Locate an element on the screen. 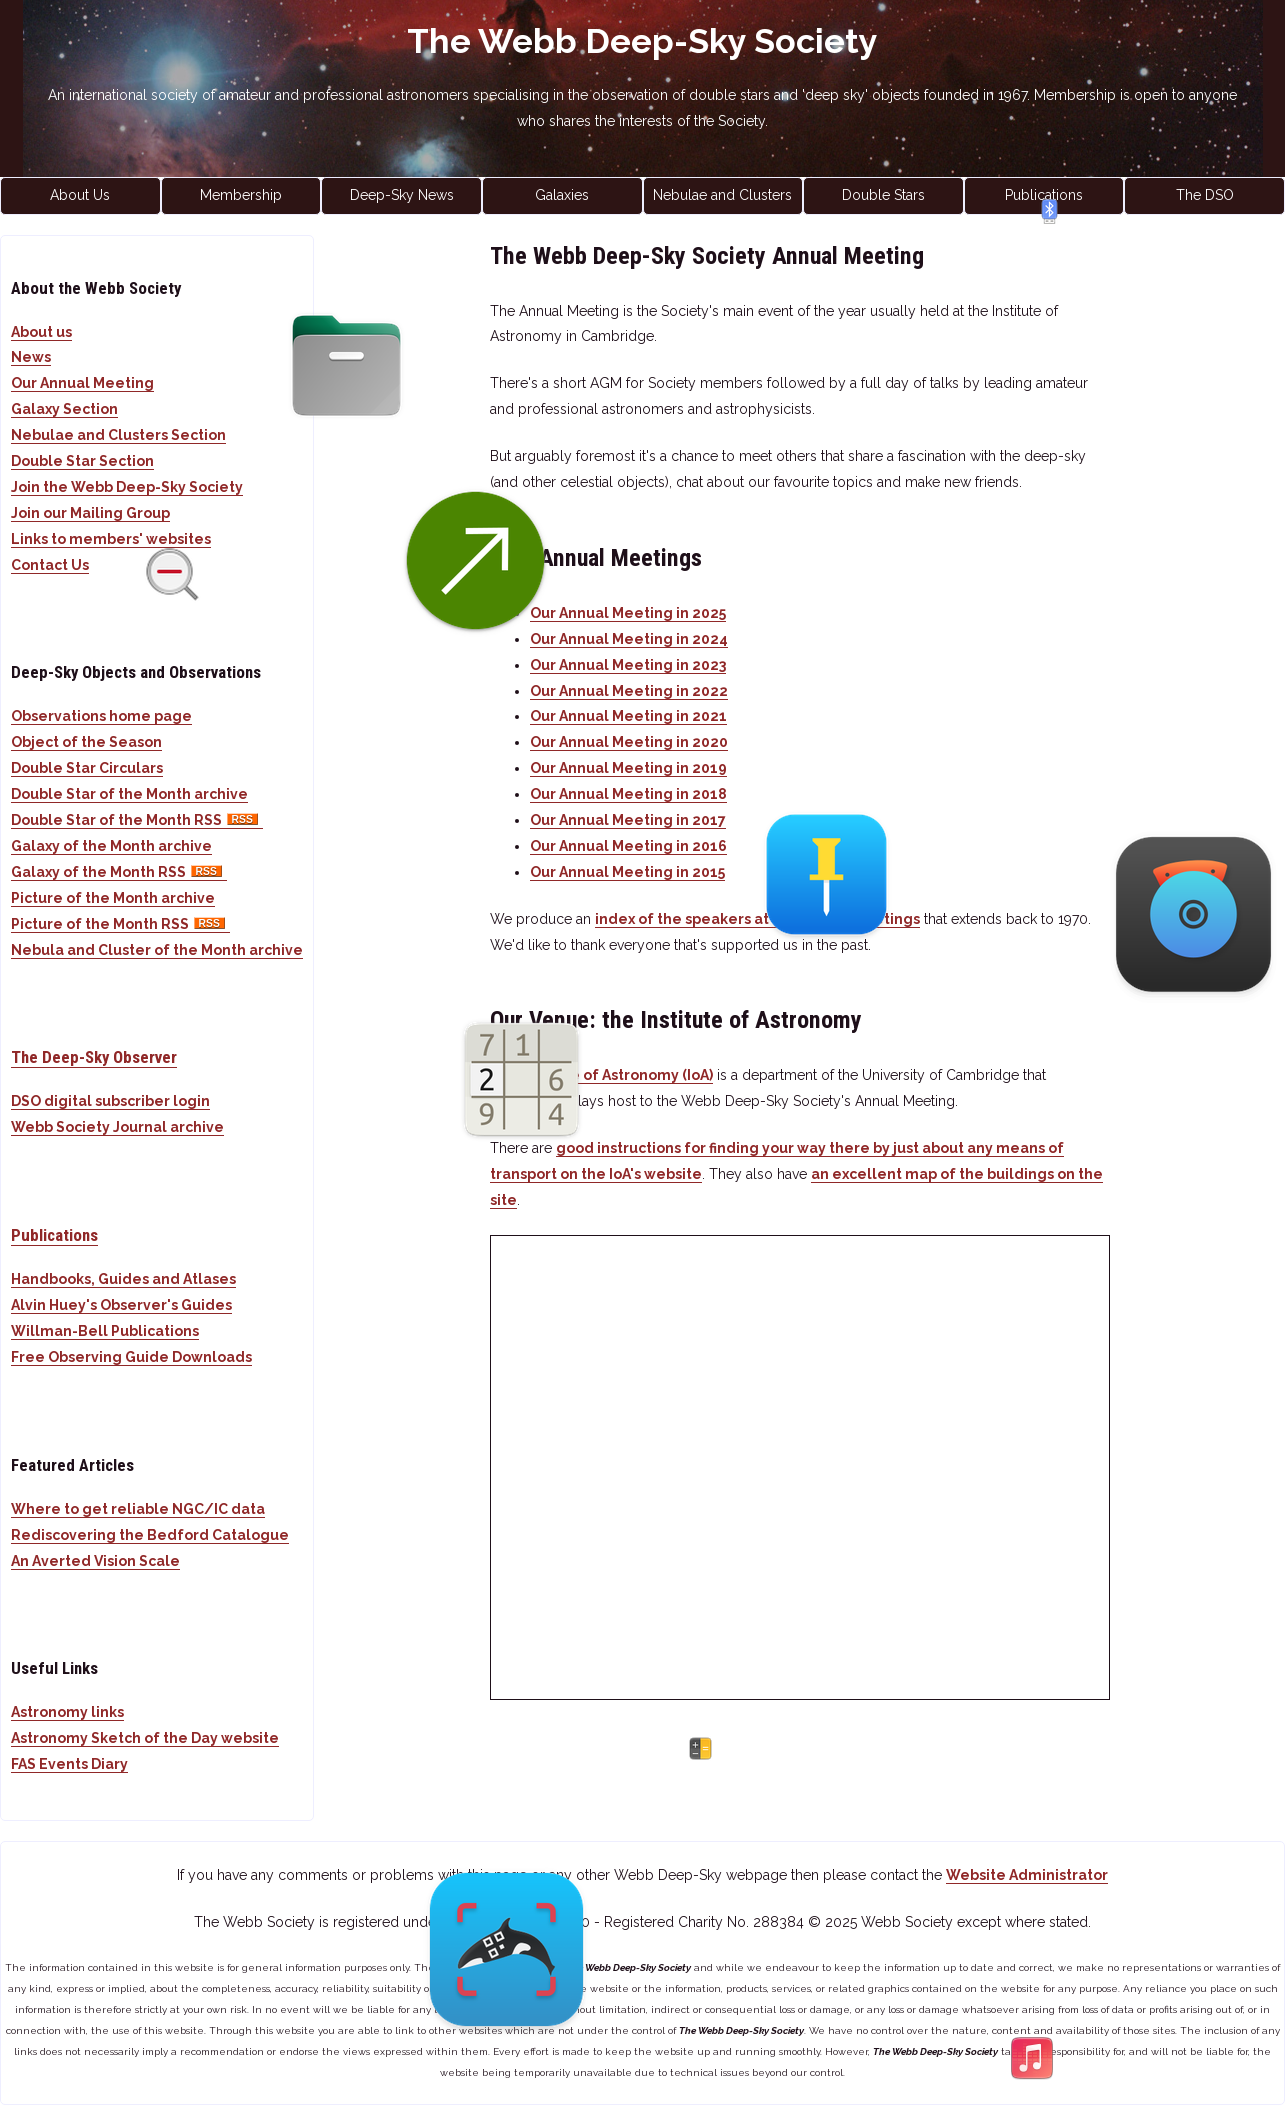 The image size is (1285, 2105). zoom out to see more content is located at coordinates (172, 574).